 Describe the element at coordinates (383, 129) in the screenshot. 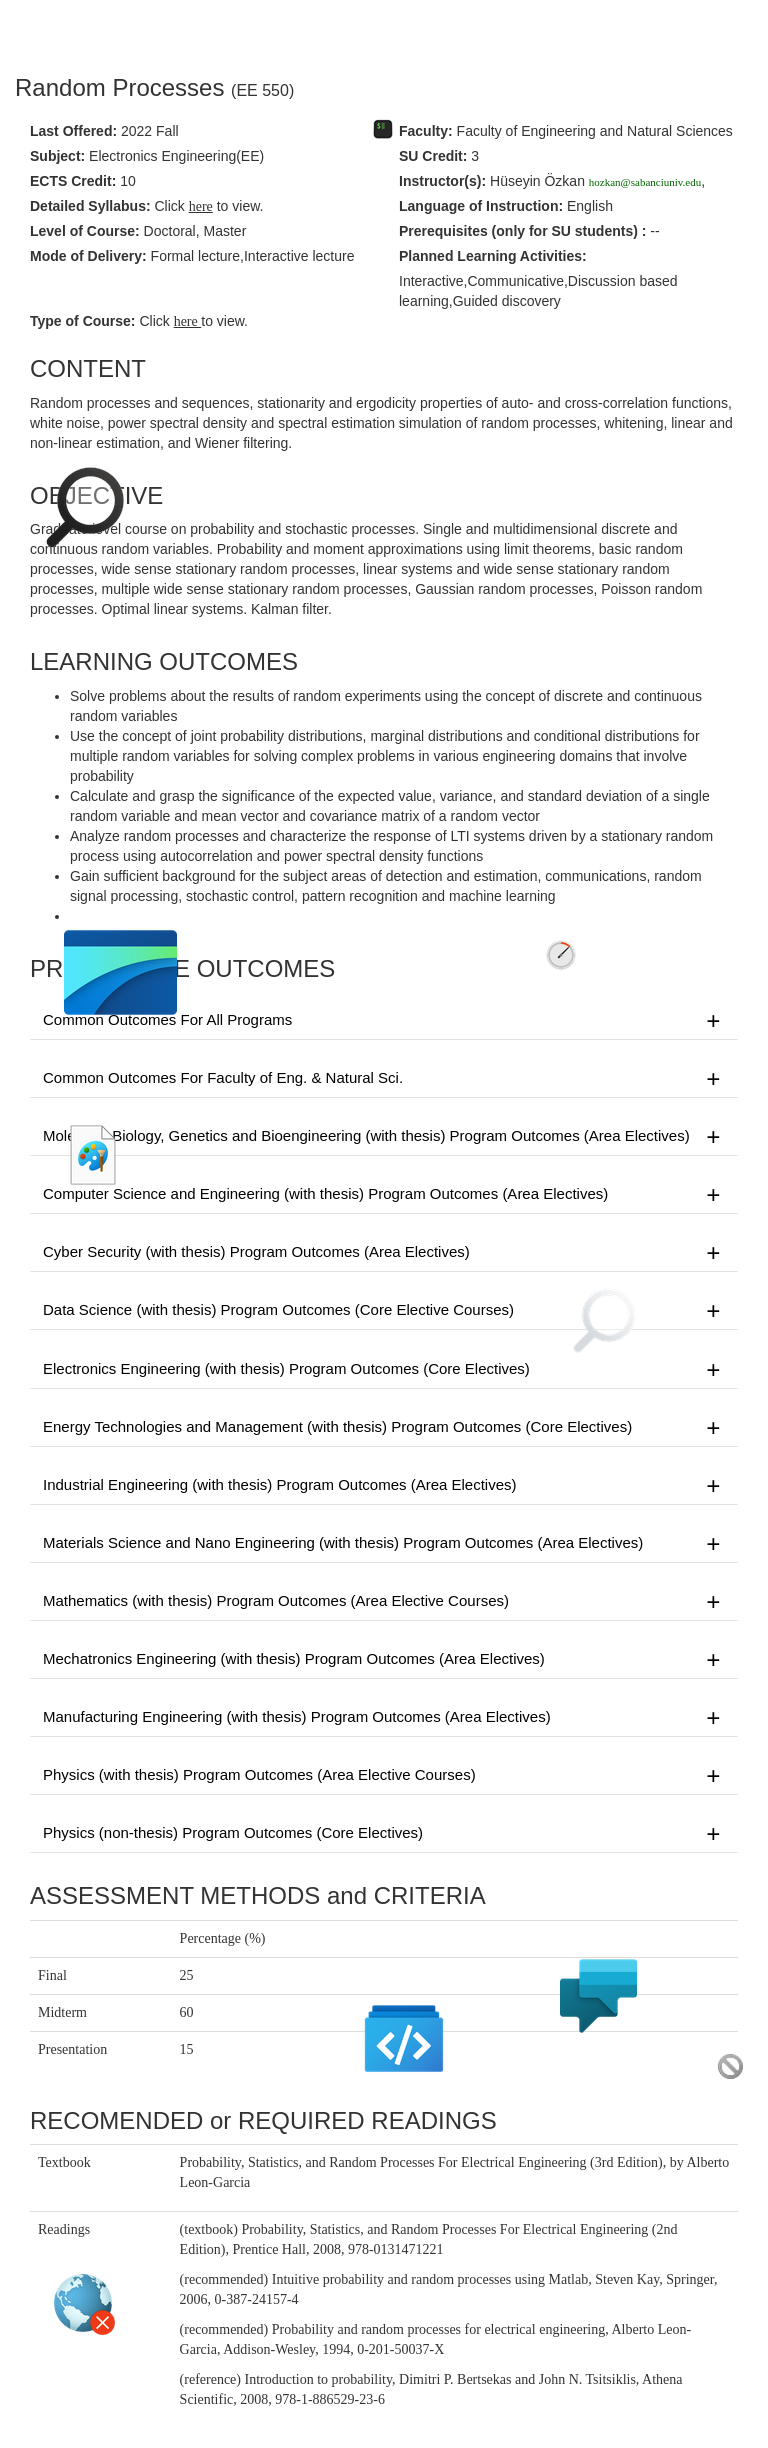

I see `open xterm terminal application` at that location.